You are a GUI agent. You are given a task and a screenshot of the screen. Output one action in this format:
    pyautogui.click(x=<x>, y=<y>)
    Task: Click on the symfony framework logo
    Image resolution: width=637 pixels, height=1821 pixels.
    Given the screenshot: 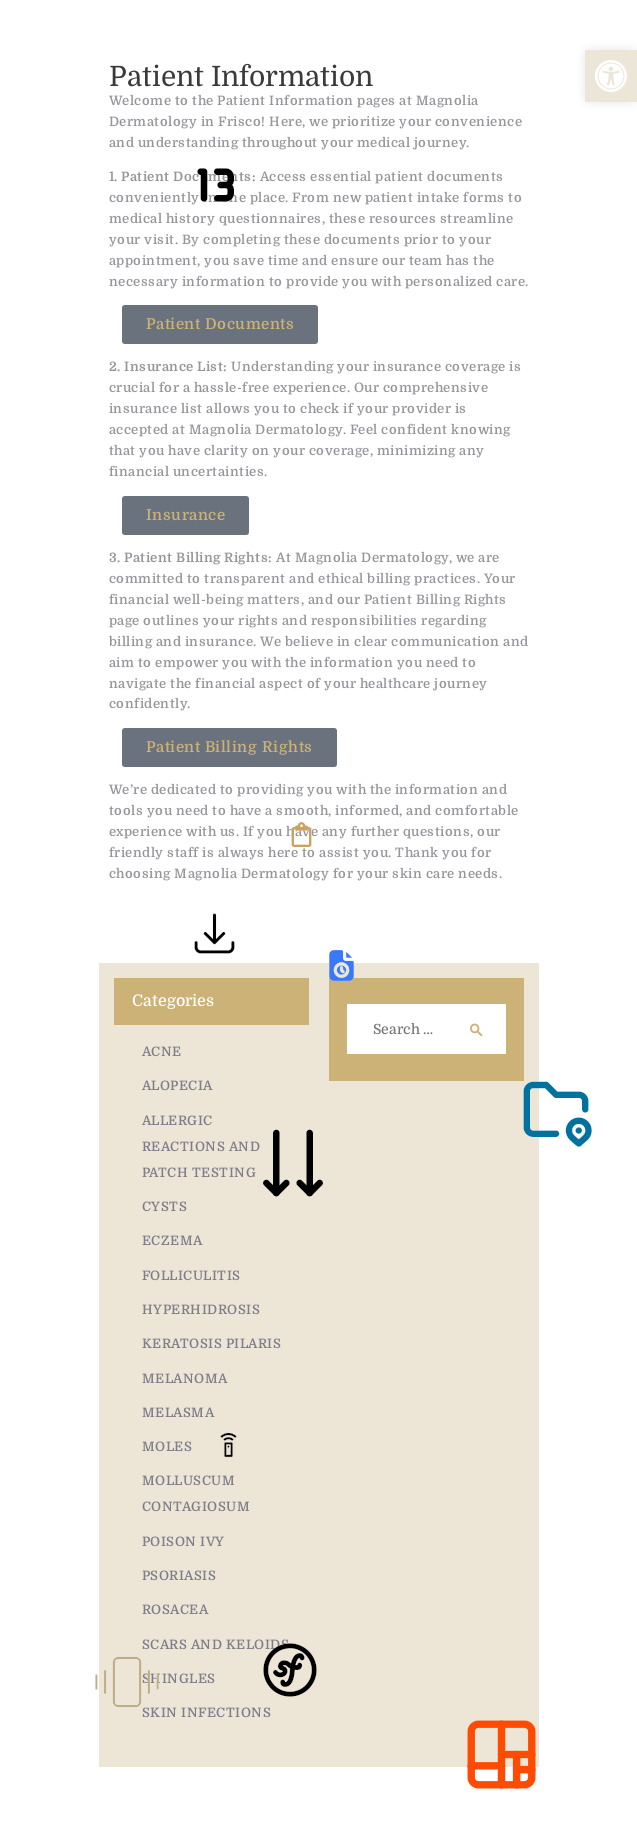 What is the action you would take?
    pyautogui.click(x=290, y=1670)
    